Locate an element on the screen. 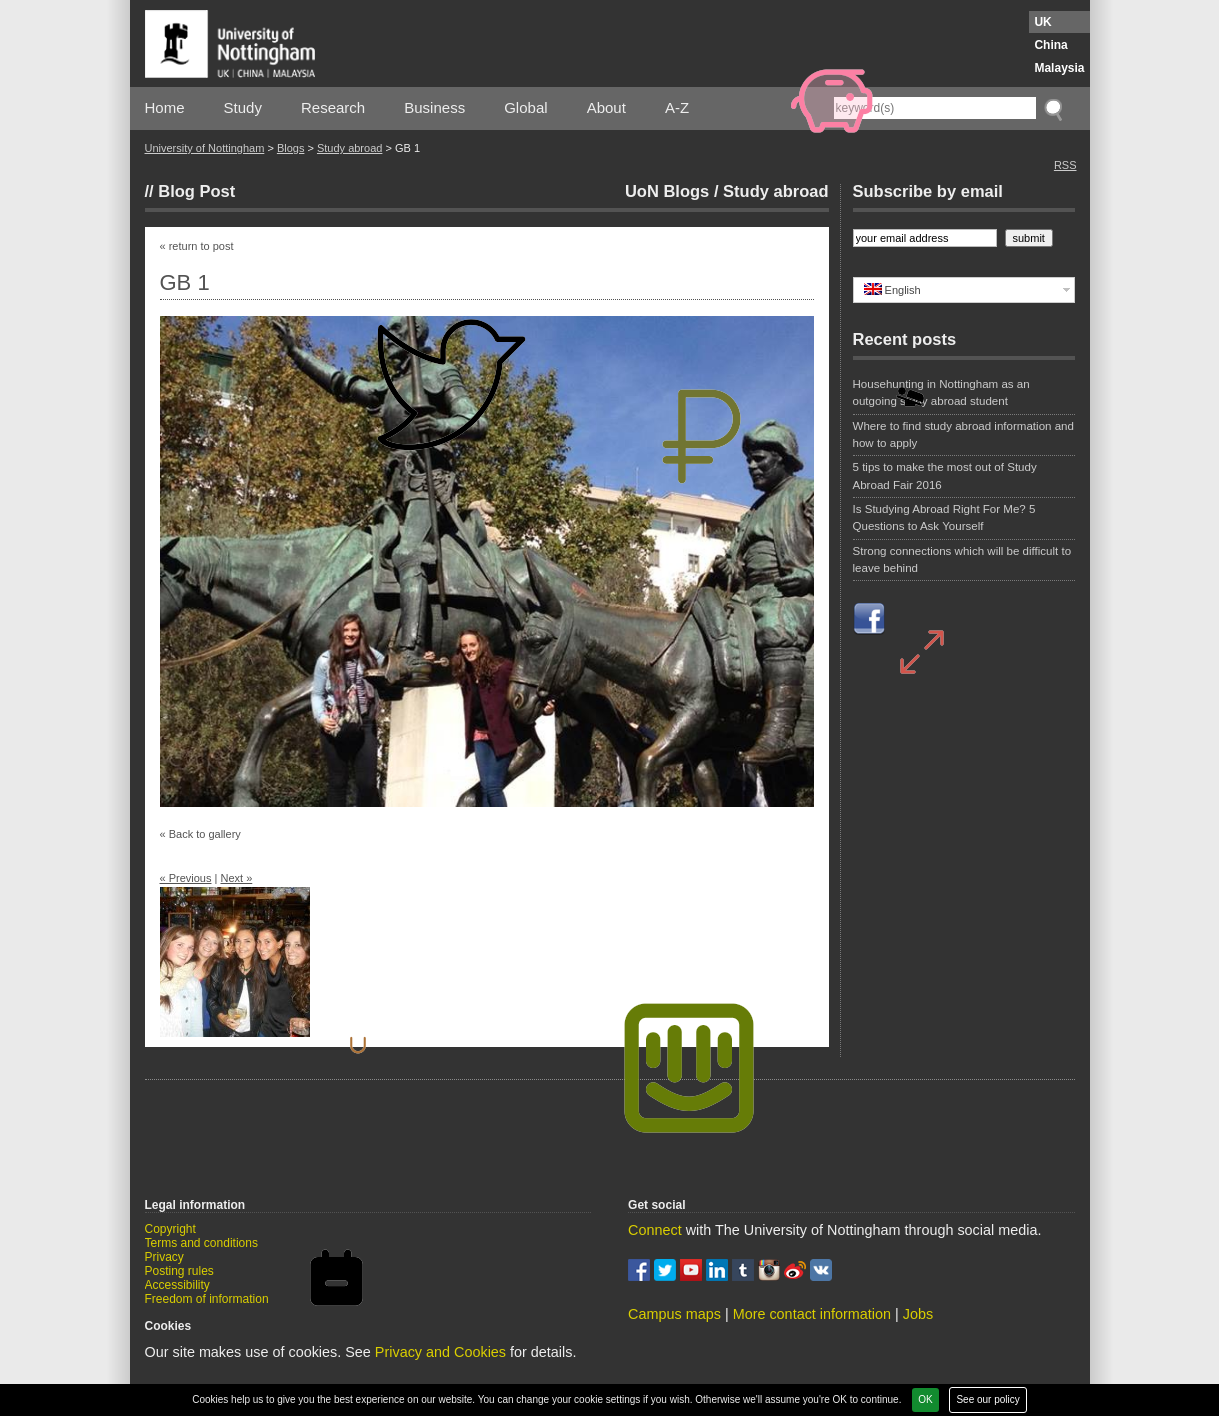 This screenshot has height=1416, width=1219. open intercom customer messaging is located at coordinates (689, 1068).